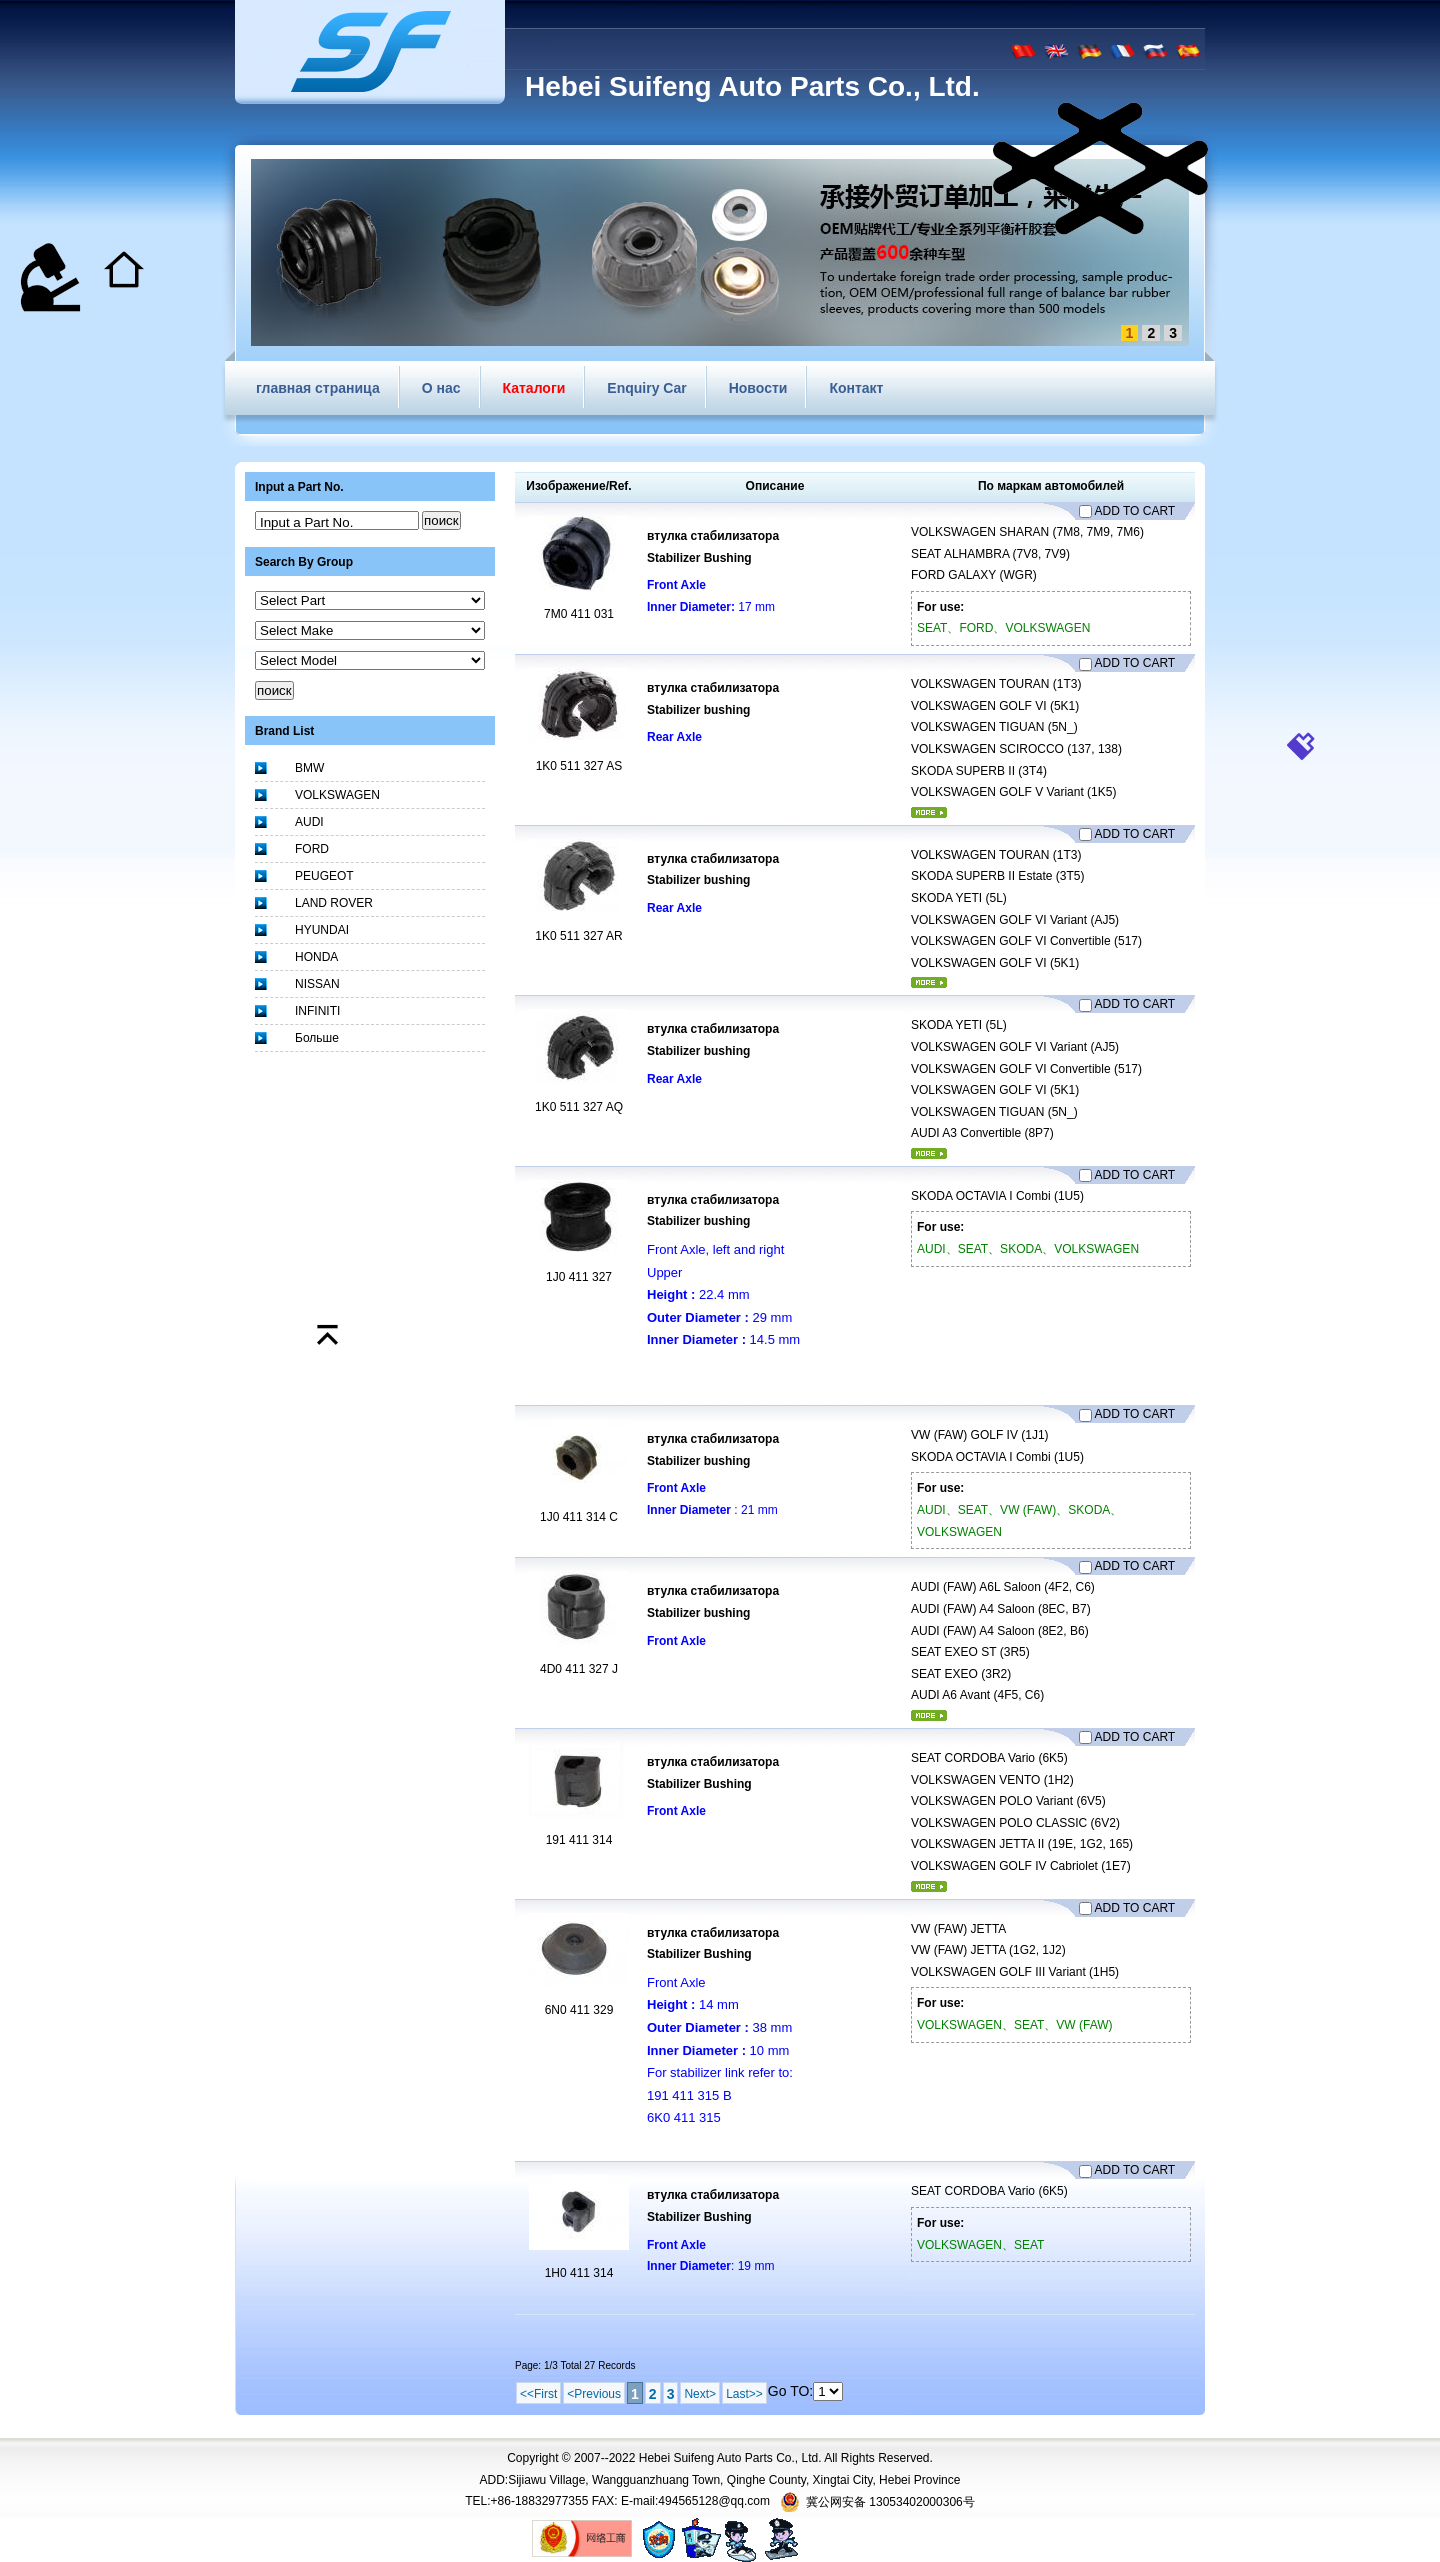  Describe the element at coordinates (1100, 168) in the screenshot. I see `traefik mesh service logo` at that location.